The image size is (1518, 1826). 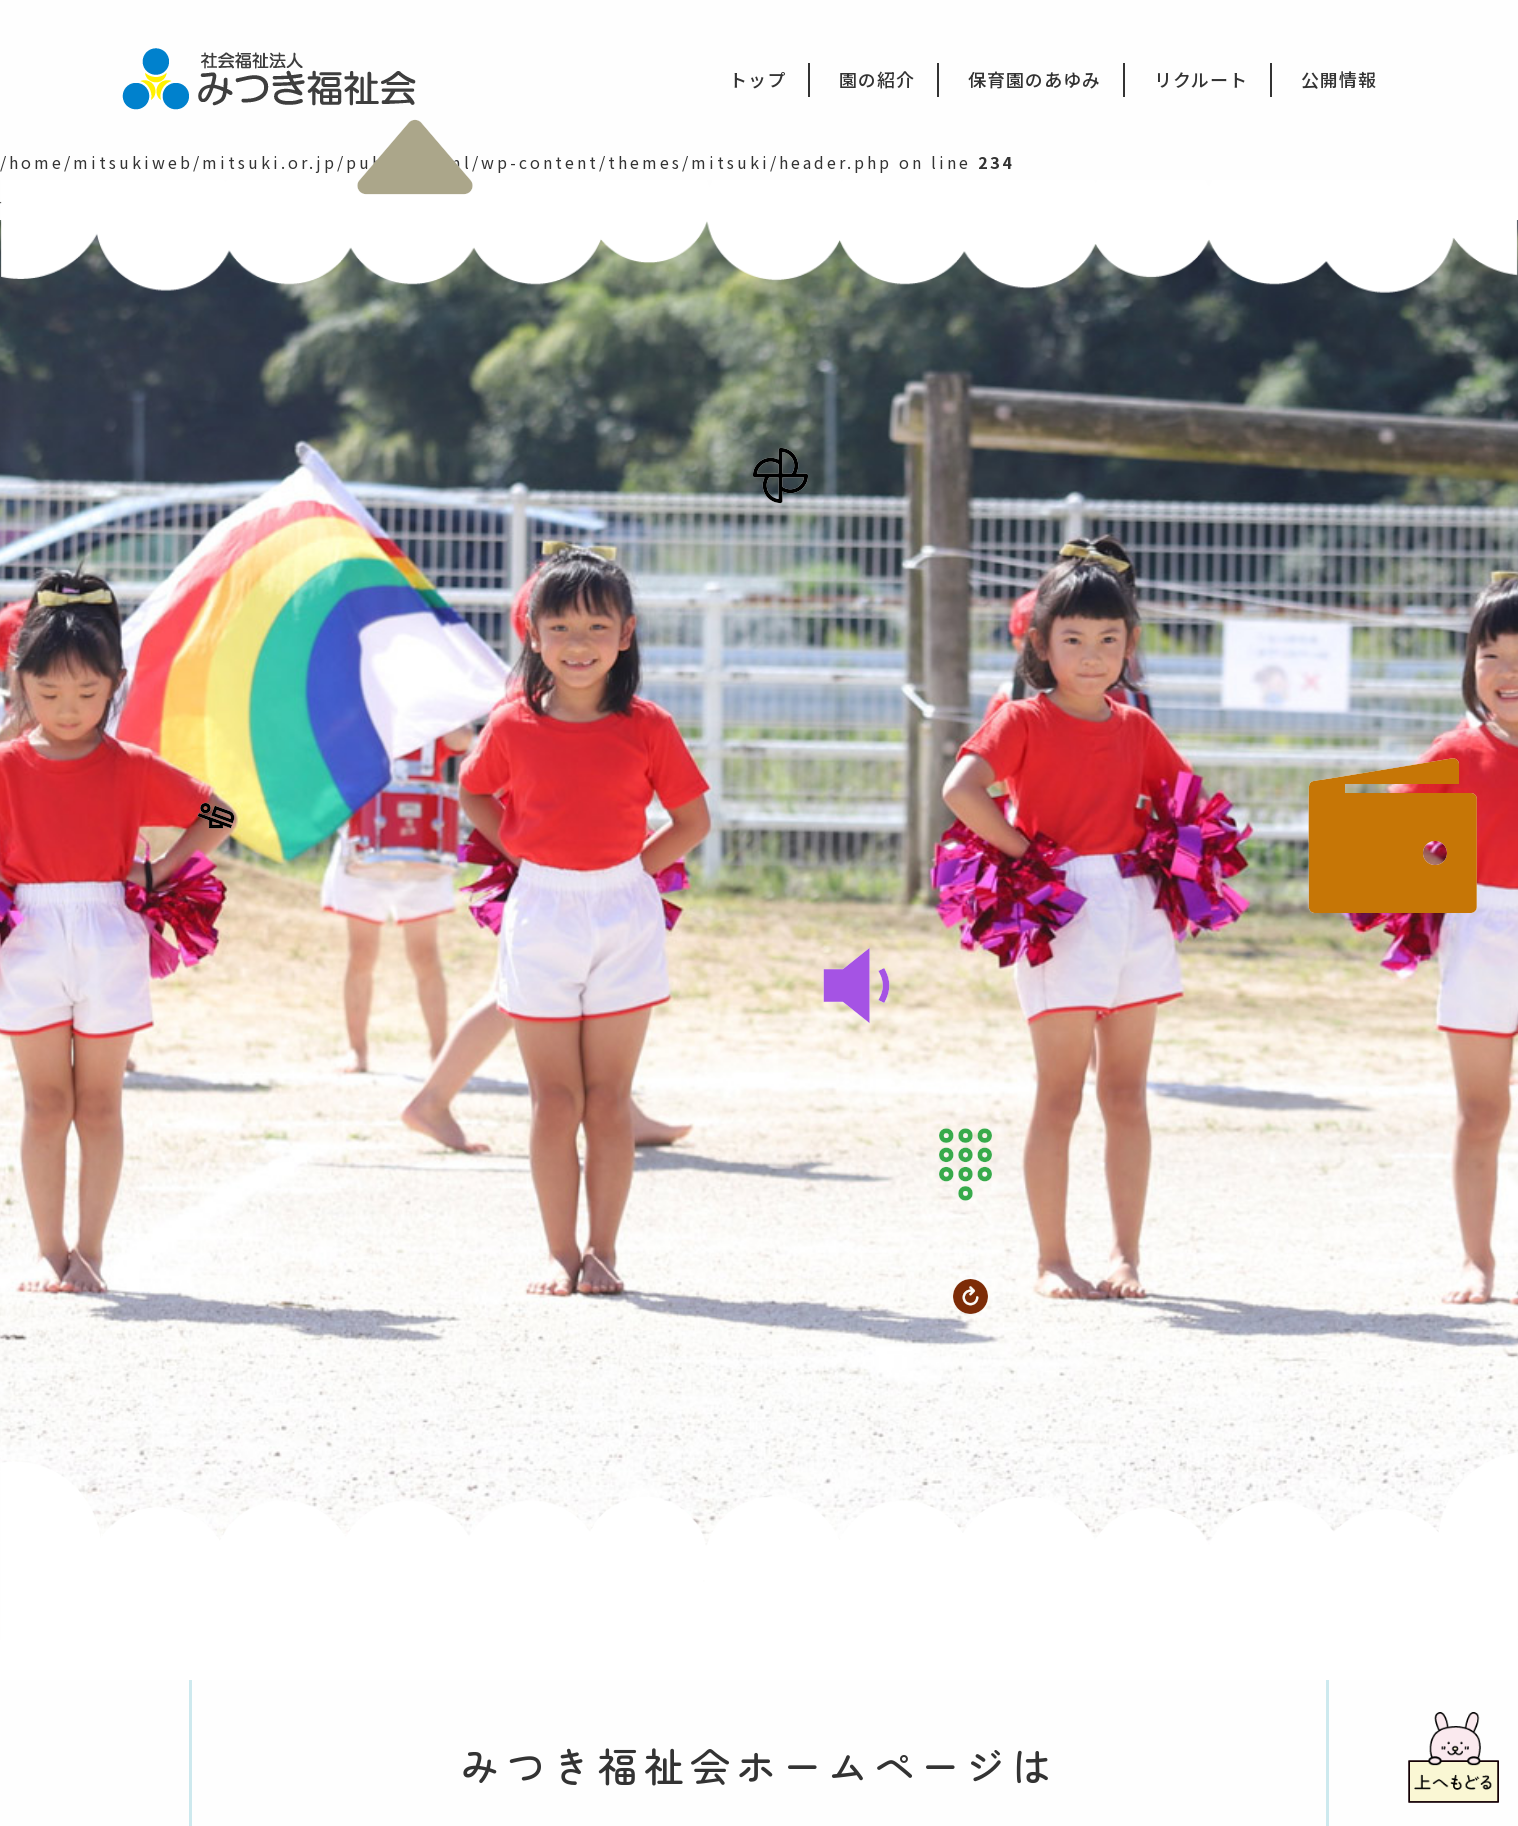 What do you see at coordinates (970, 1296) in the screenshot?
I see `refresh or reload content` at bounding box center [970, 1296].